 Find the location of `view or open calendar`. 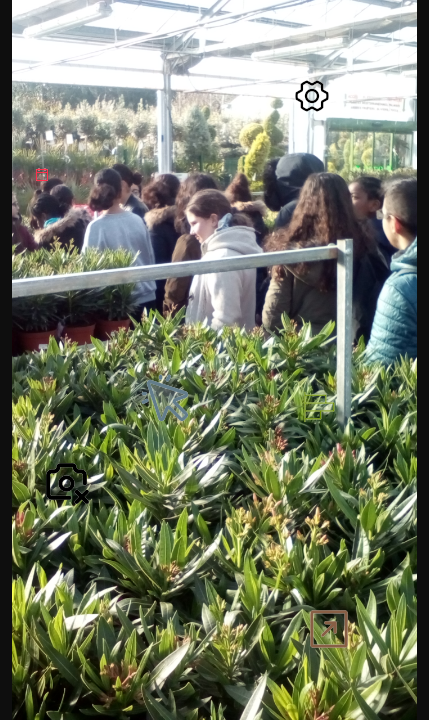

view or open calendar is located at coordinates (42, 175).